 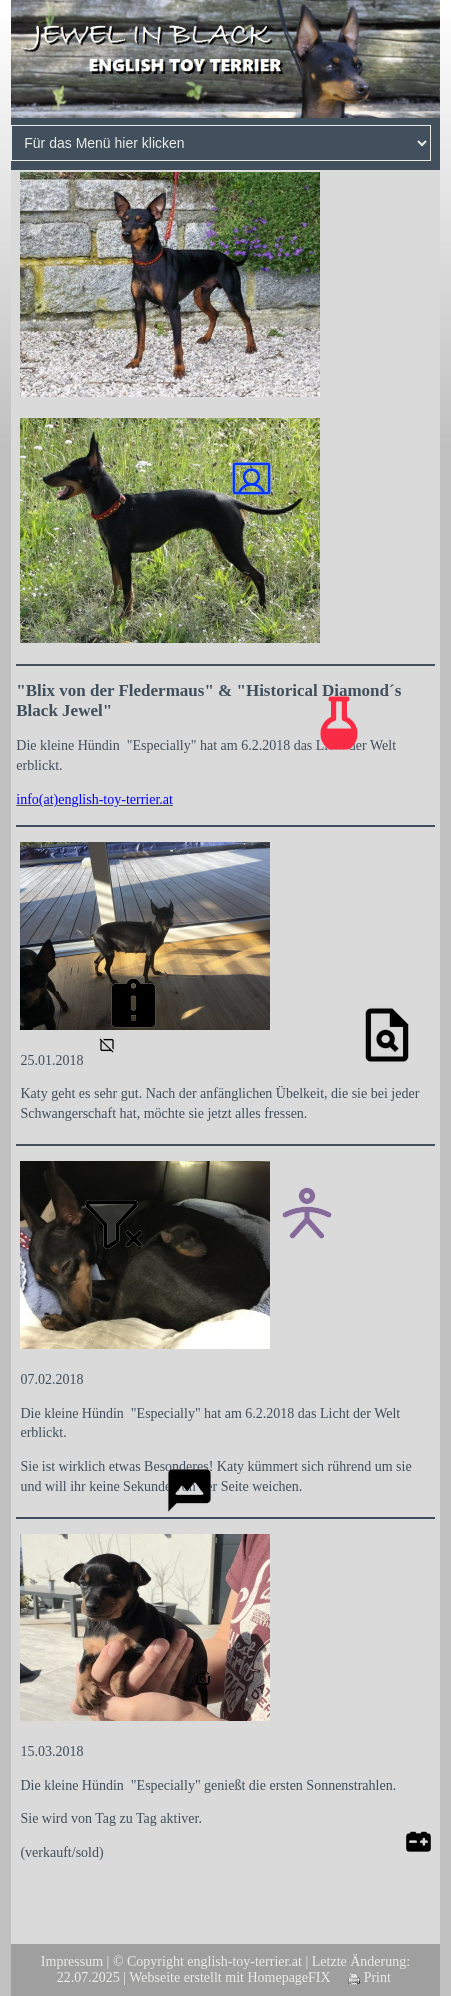 What do you see at coordinates (189, 1490) in the screenshot?
I see `new multimedia message received` at bounding box center [189, 1490].